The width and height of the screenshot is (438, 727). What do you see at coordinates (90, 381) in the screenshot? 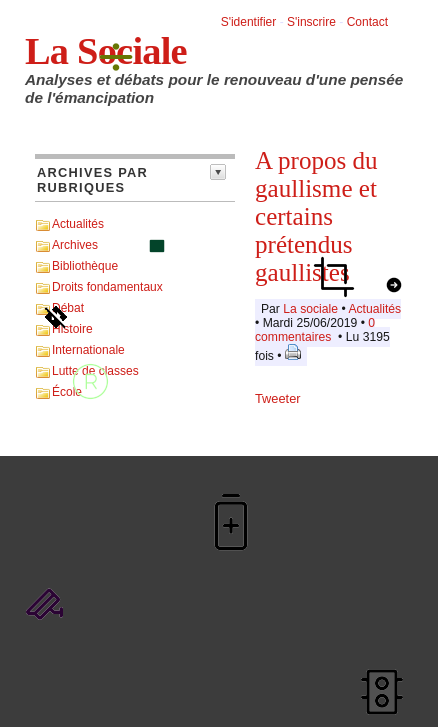
I see `indicates registered trademark status` at bounding box center [90, 381].